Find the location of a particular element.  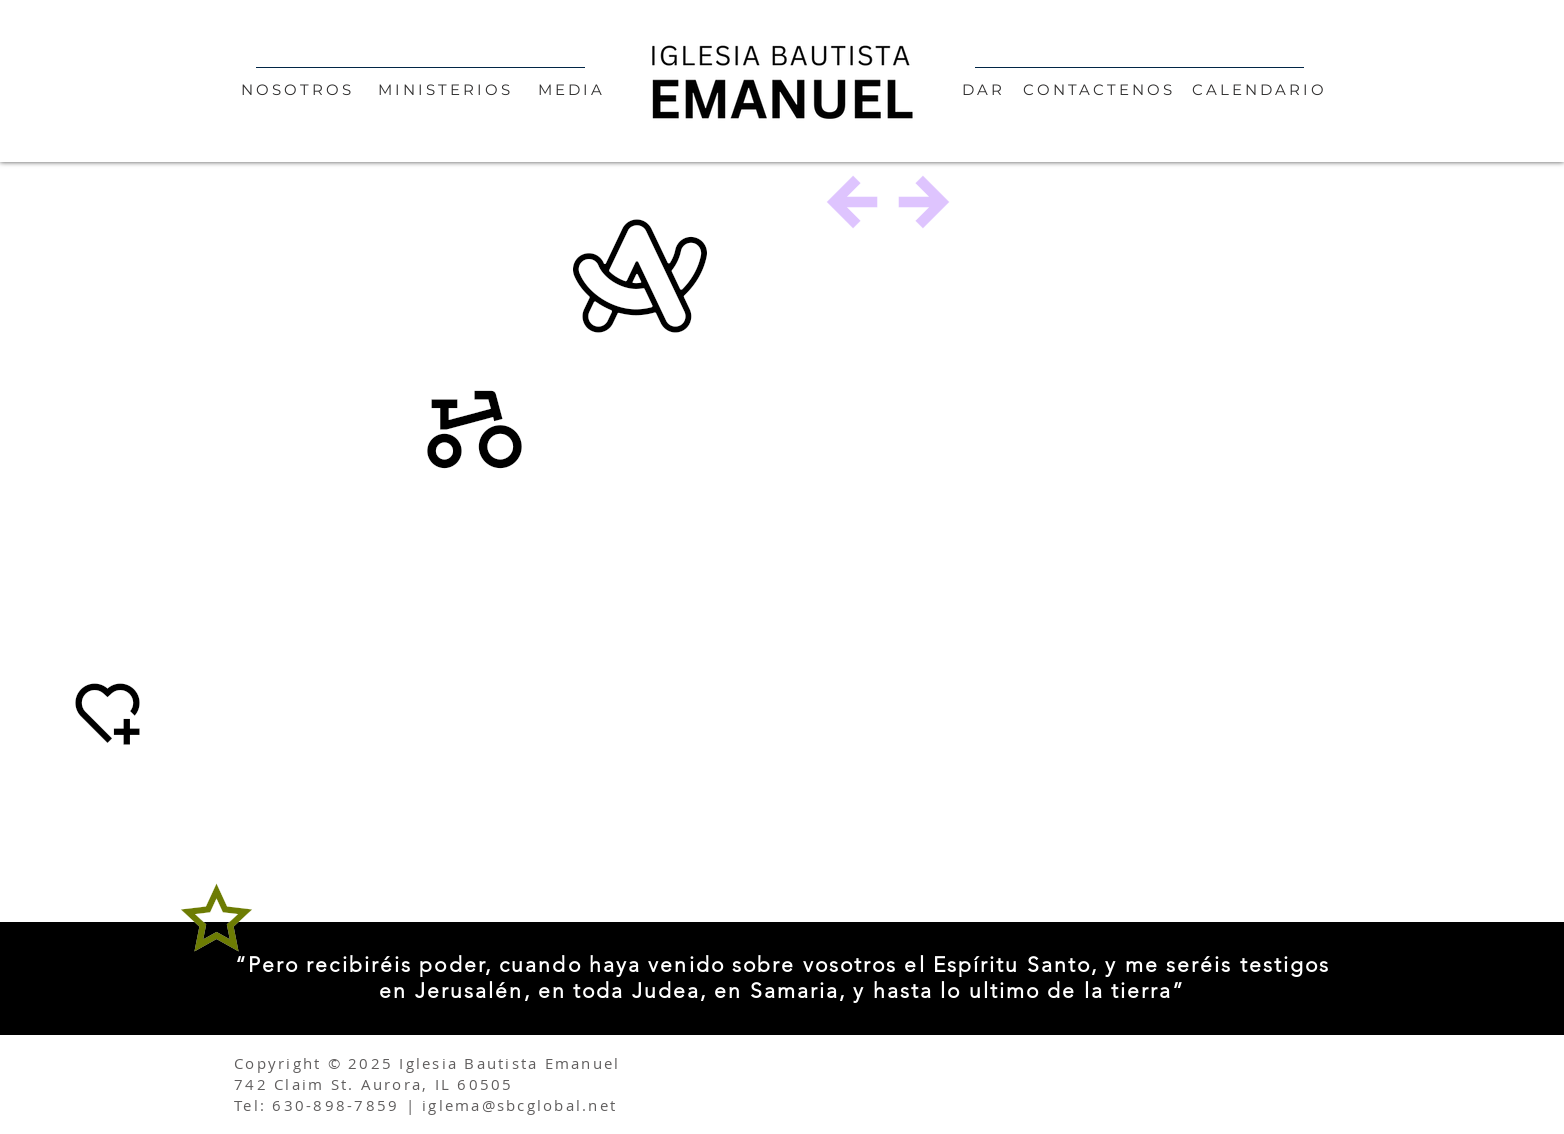

open the Arc browser is located at coordinates (640, 276).